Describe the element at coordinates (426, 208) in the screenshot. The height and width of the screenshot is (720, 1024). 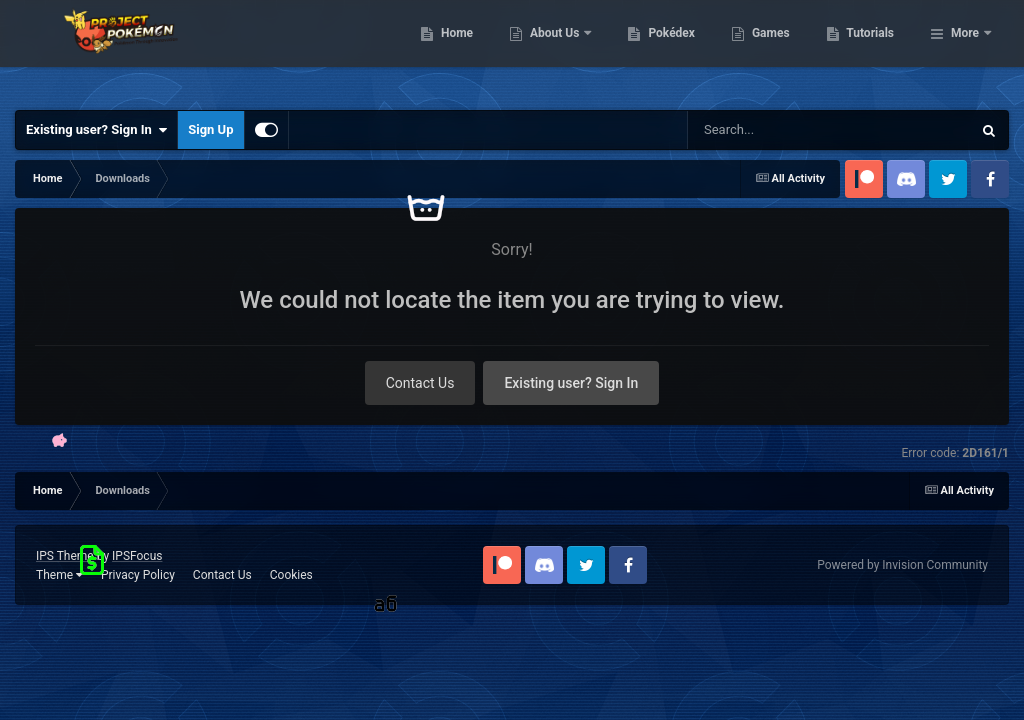
I see `wash at low temperature setting` at that location.